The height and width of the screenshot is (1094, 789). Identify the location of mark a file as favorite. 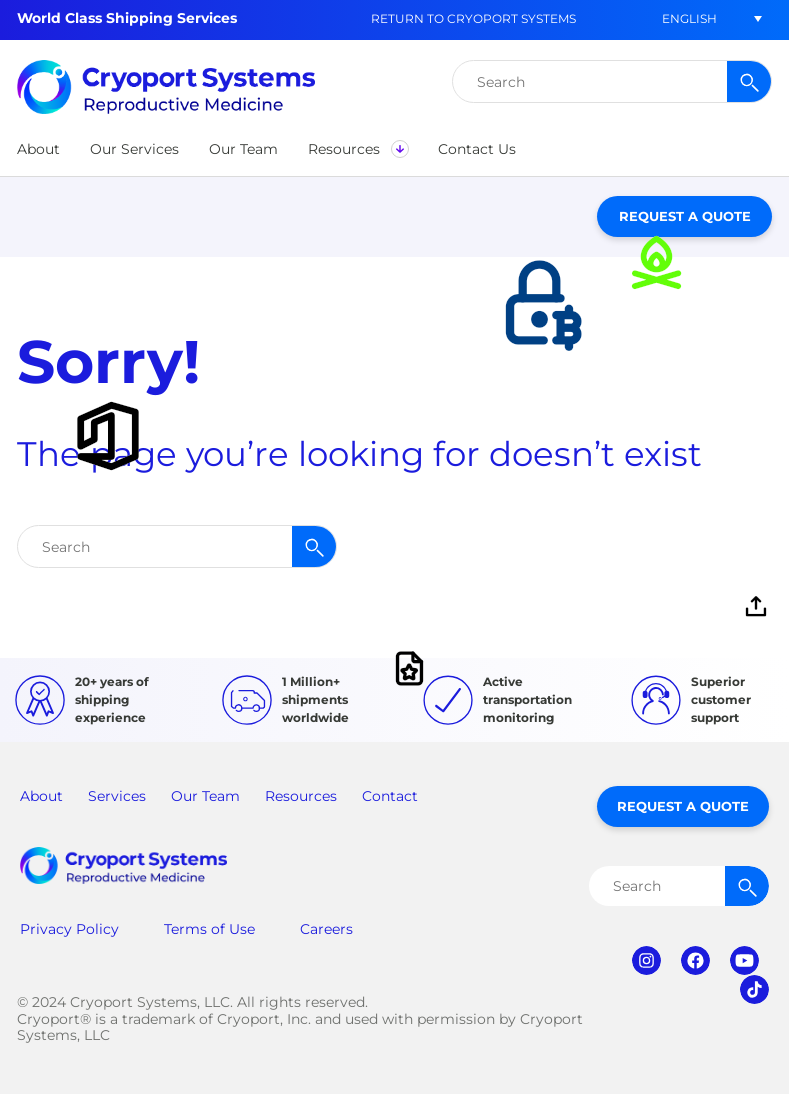
(409, 668).